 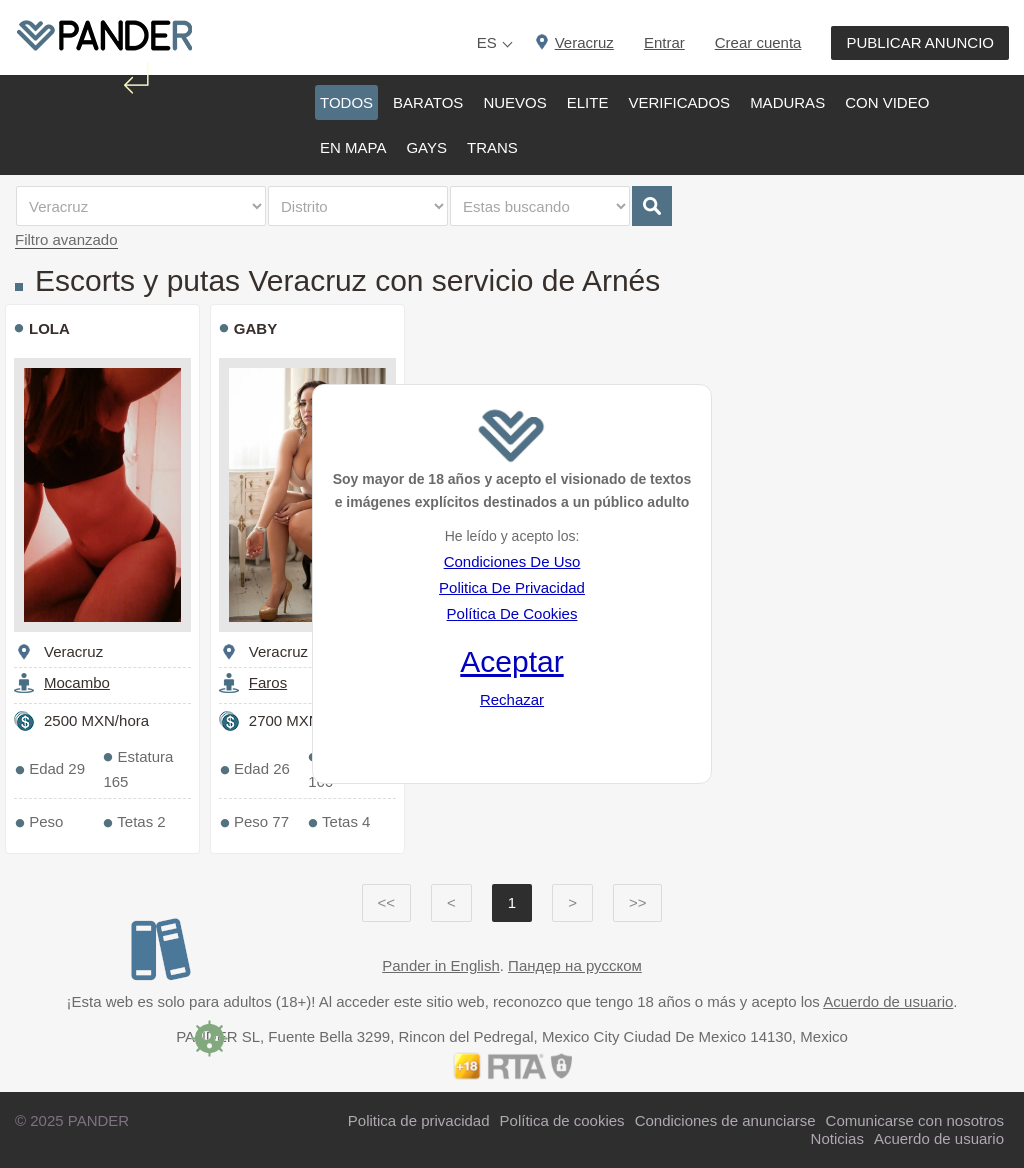 I want to click on go back to previous line or section, so click(x=137, y=77).